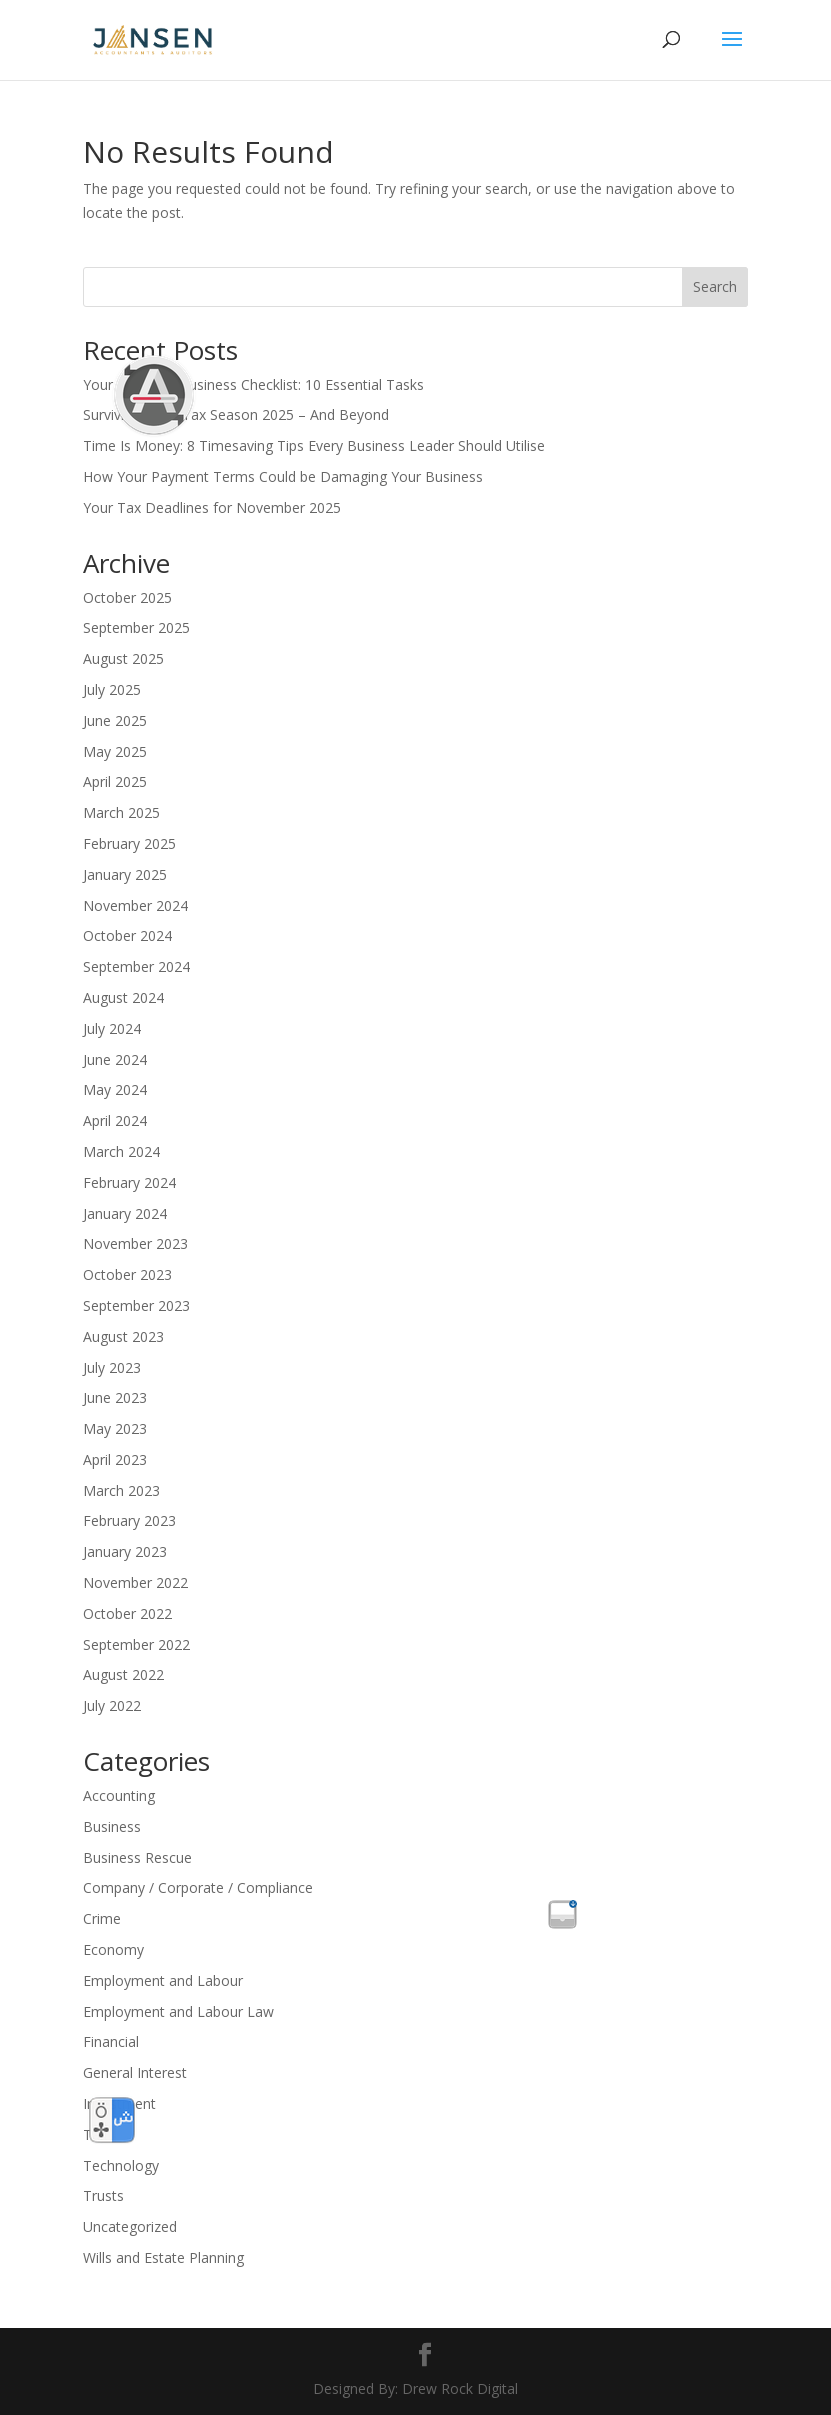 Image resolution: width=831 pixels, height=2415 pixels. Describe the element at coordinates (154, 395) in the screenshot. I see `open the software update manager` at that location.